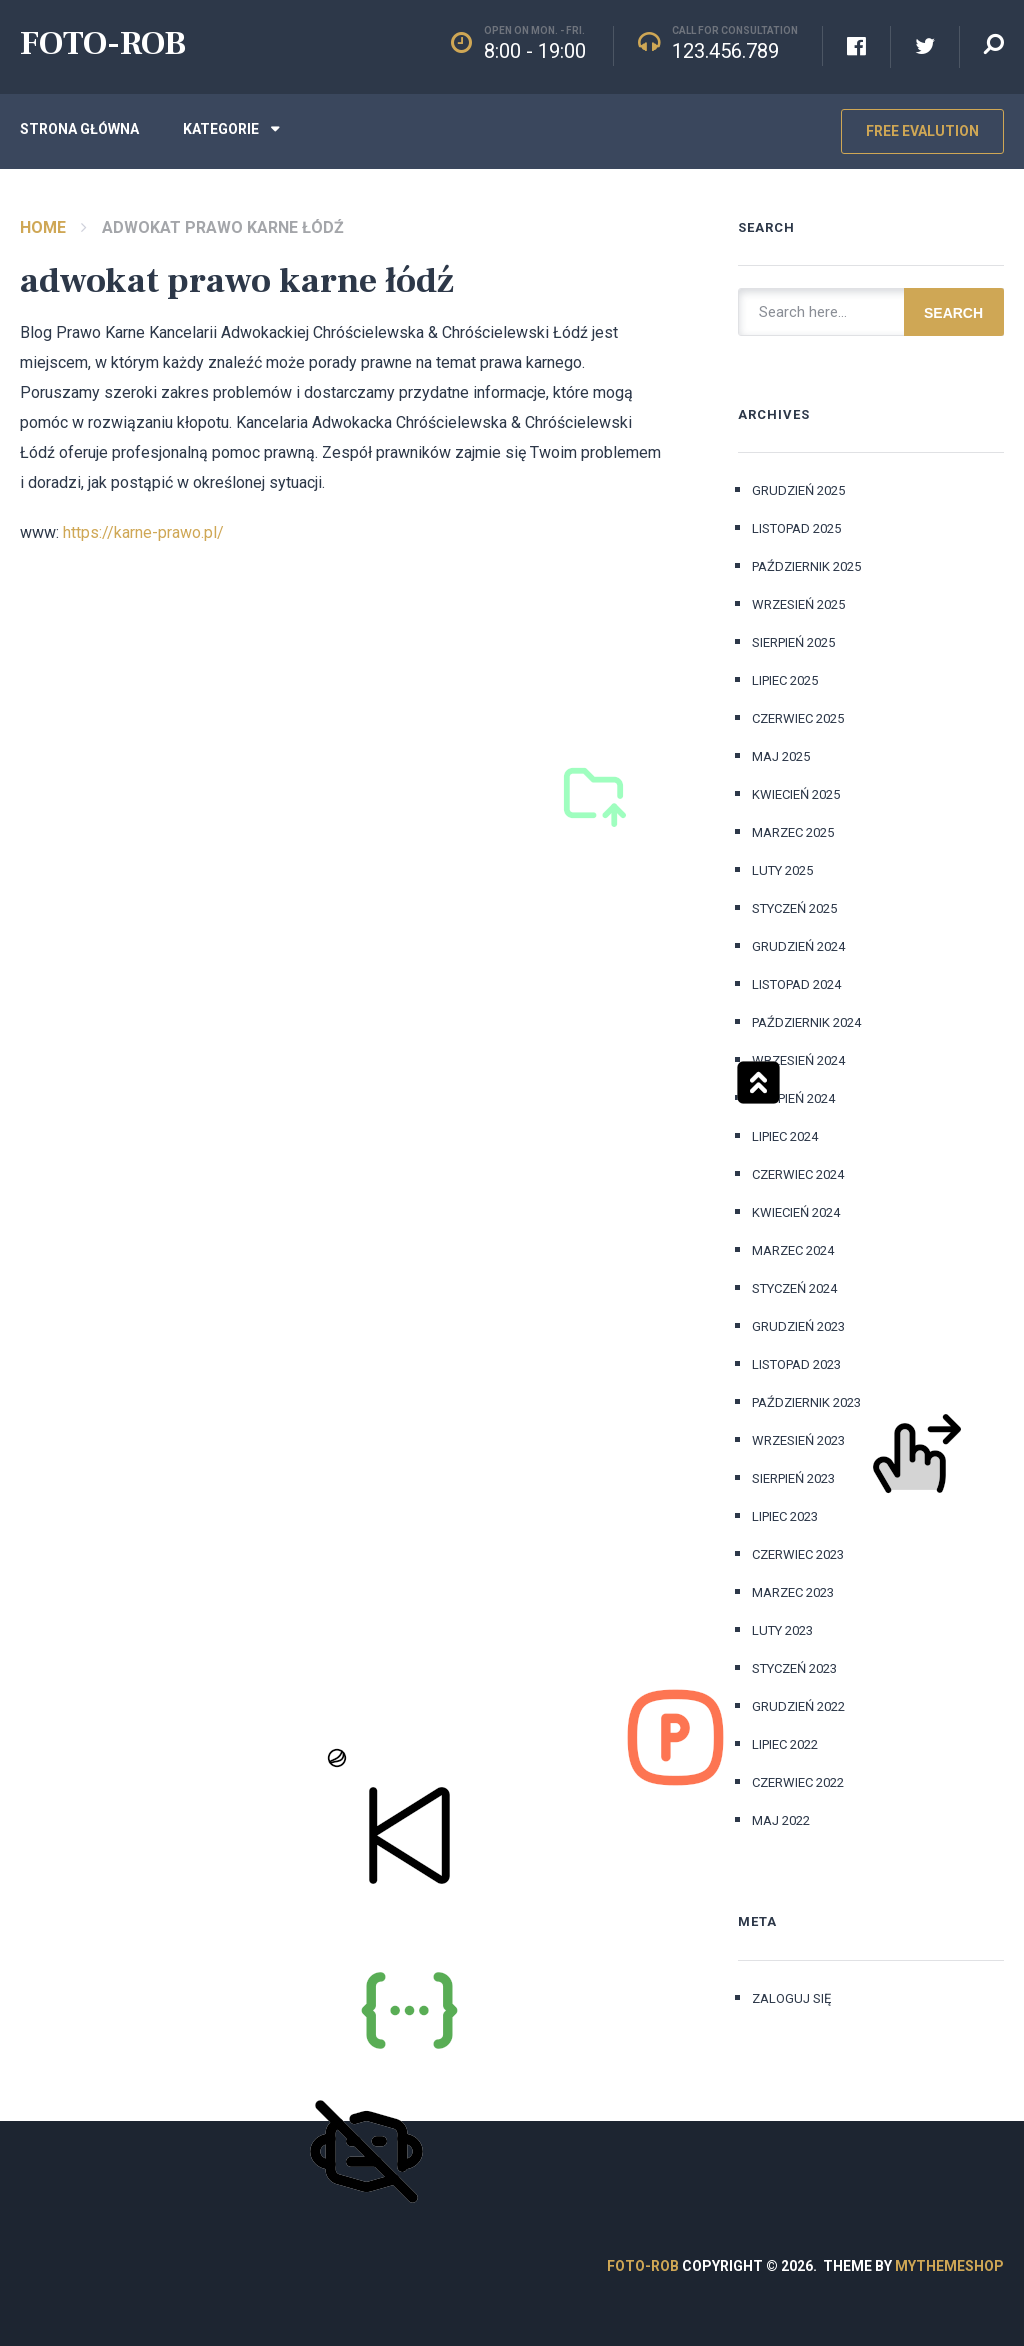 The height and width of the screenshot is (2346, 1024). I want to click on indicates parking availability or location, so click(675, 1737).